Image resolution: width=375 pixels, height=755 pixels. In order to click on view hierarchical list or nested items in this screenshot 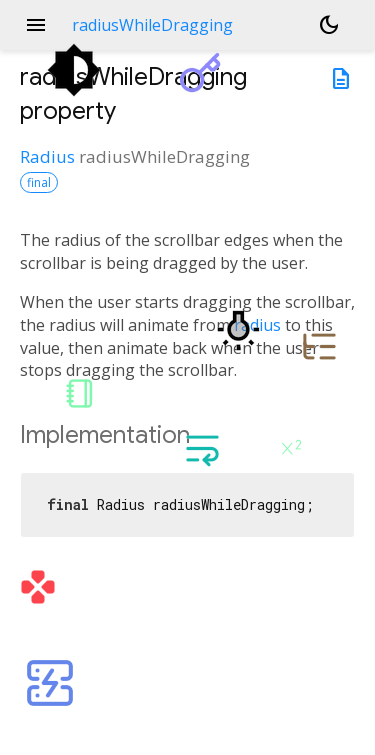, I will do `click(319, 346)`.